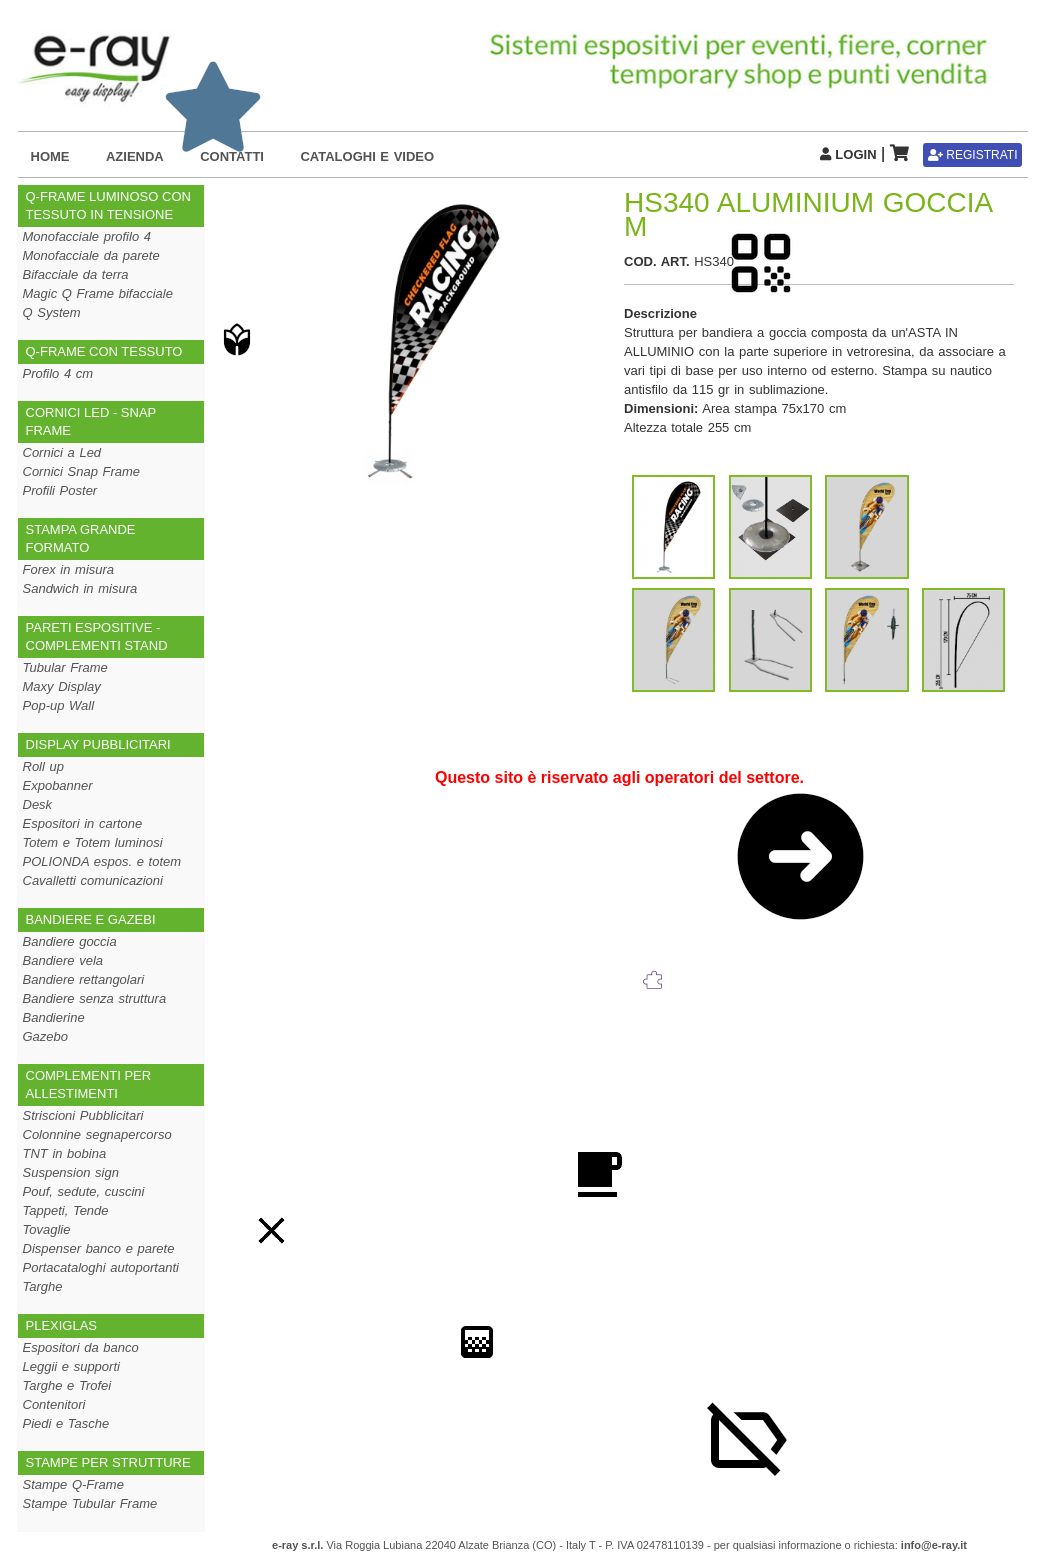 The image size is (1045, 1558). Describe the element at coordinates (761, 263) in the screenshot. I see `scan or generate a QR code` at that location.